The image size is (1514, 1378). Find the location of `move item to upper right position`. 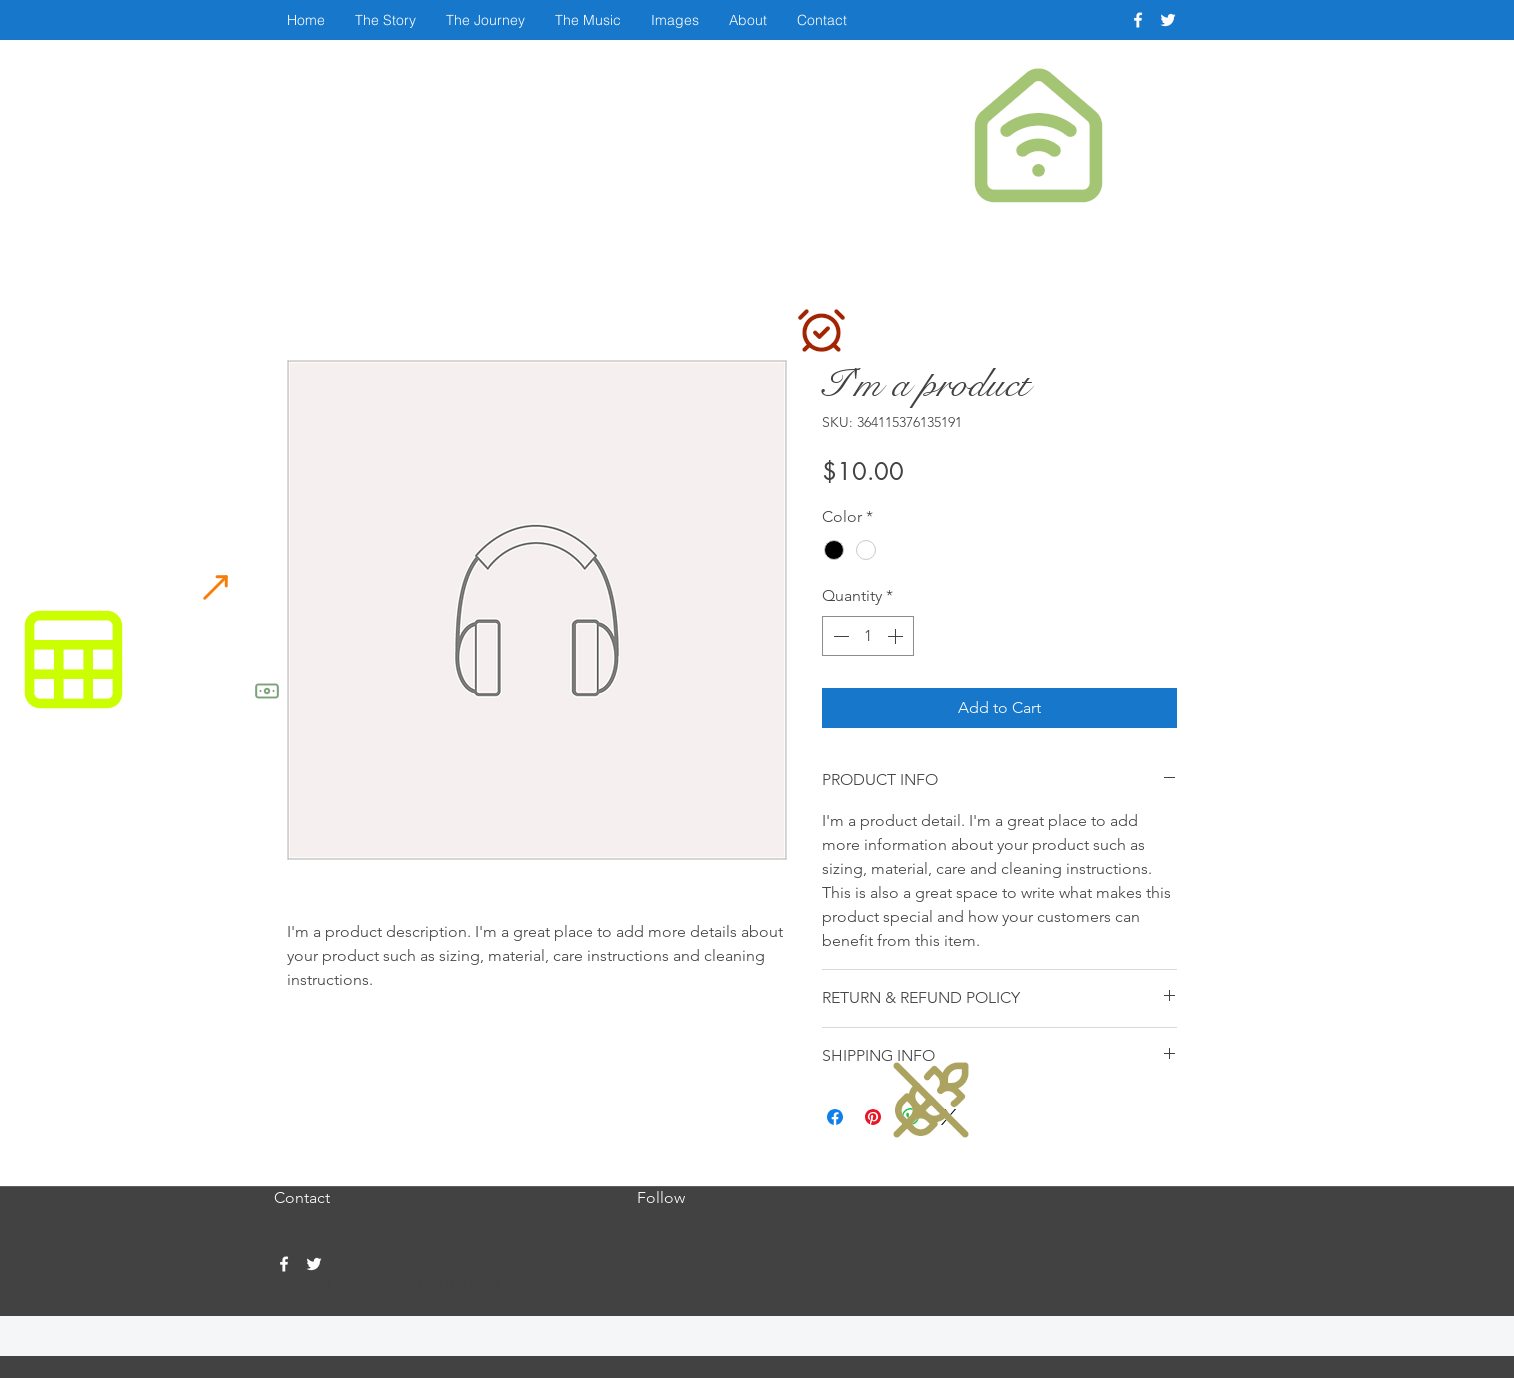

move item to upper right position is located at coordinates (215, 587).